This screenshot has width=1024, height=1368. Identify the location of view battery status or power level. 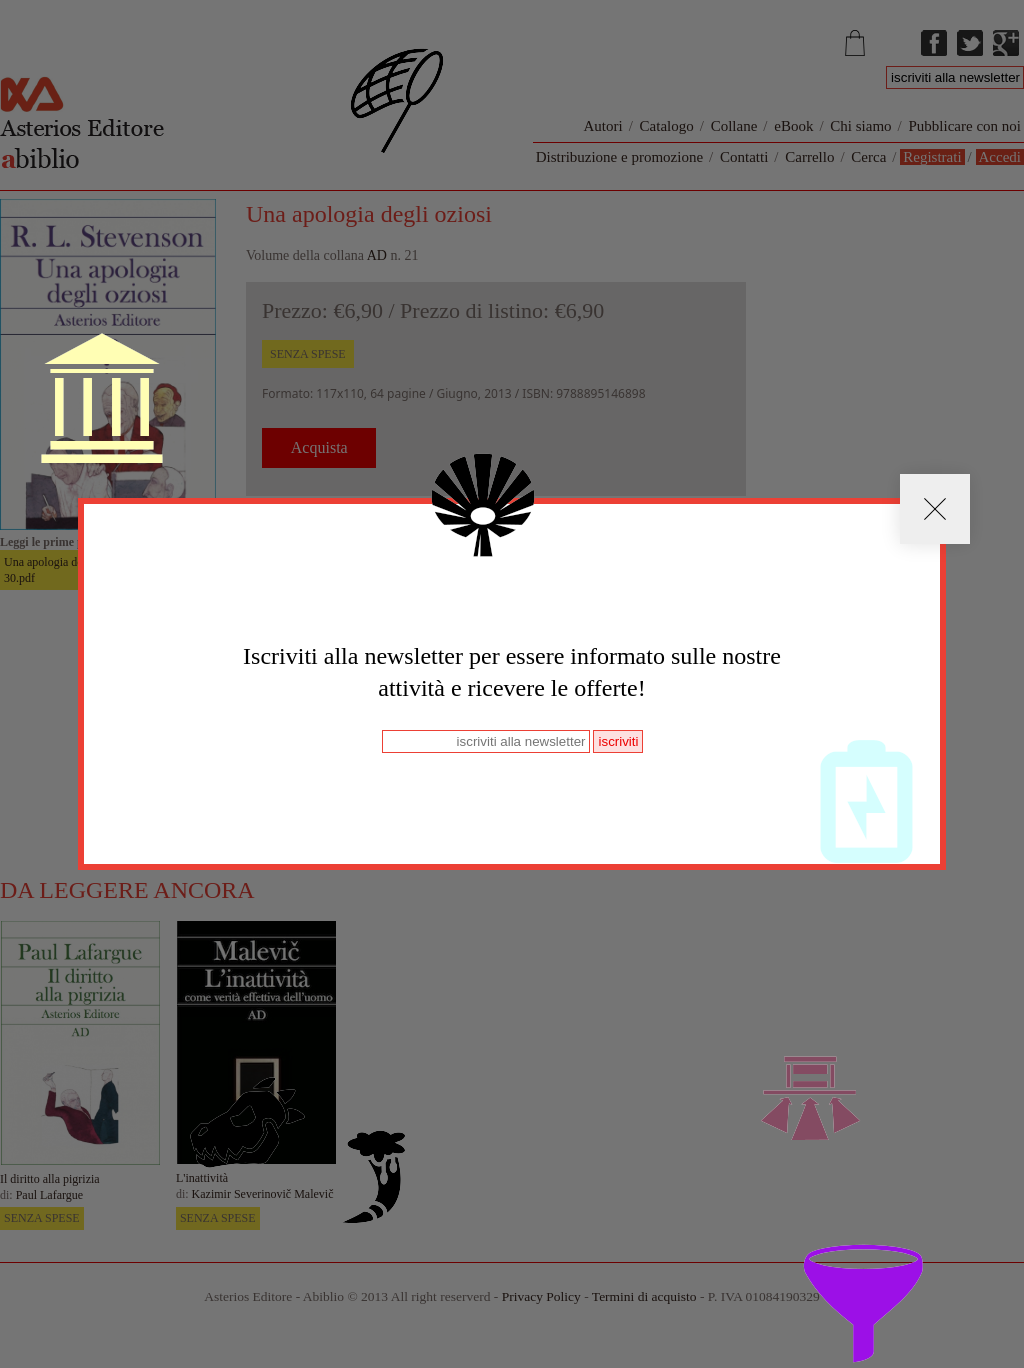
(866, 801).